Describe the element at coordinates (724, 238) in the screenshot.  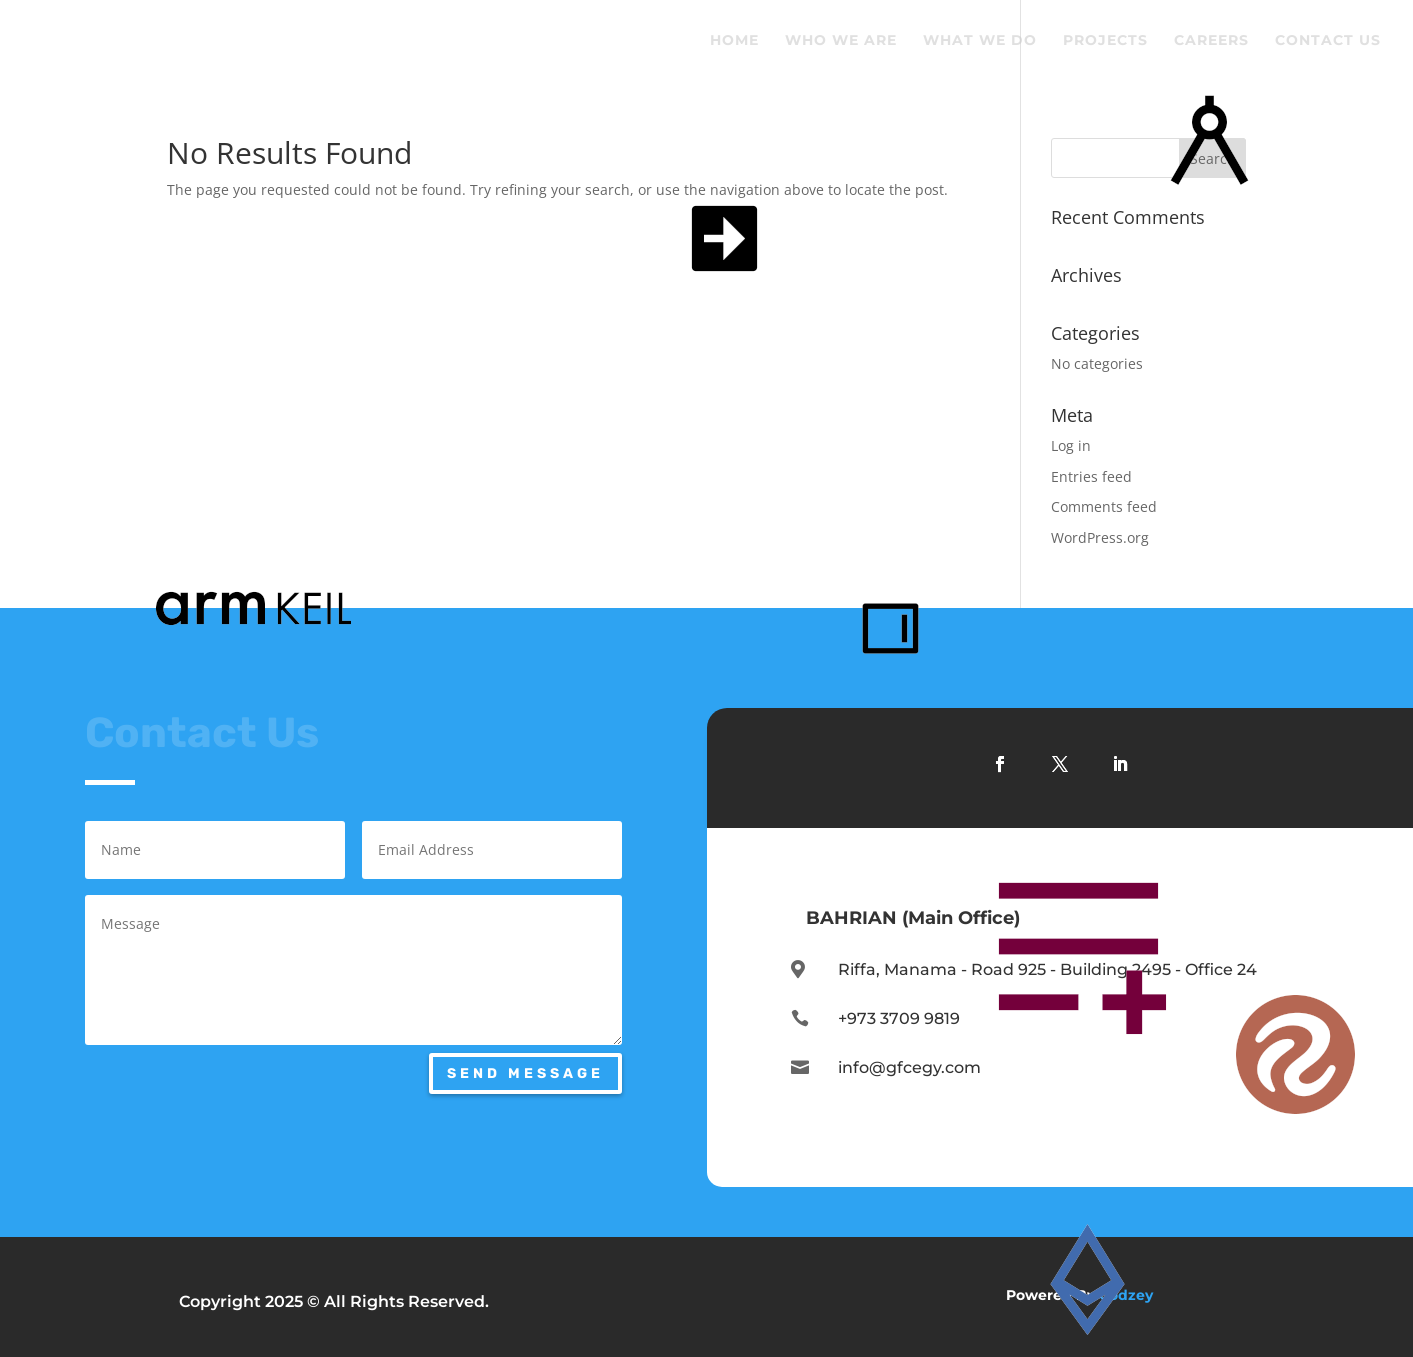
I see `proceed to the next step` at that location.